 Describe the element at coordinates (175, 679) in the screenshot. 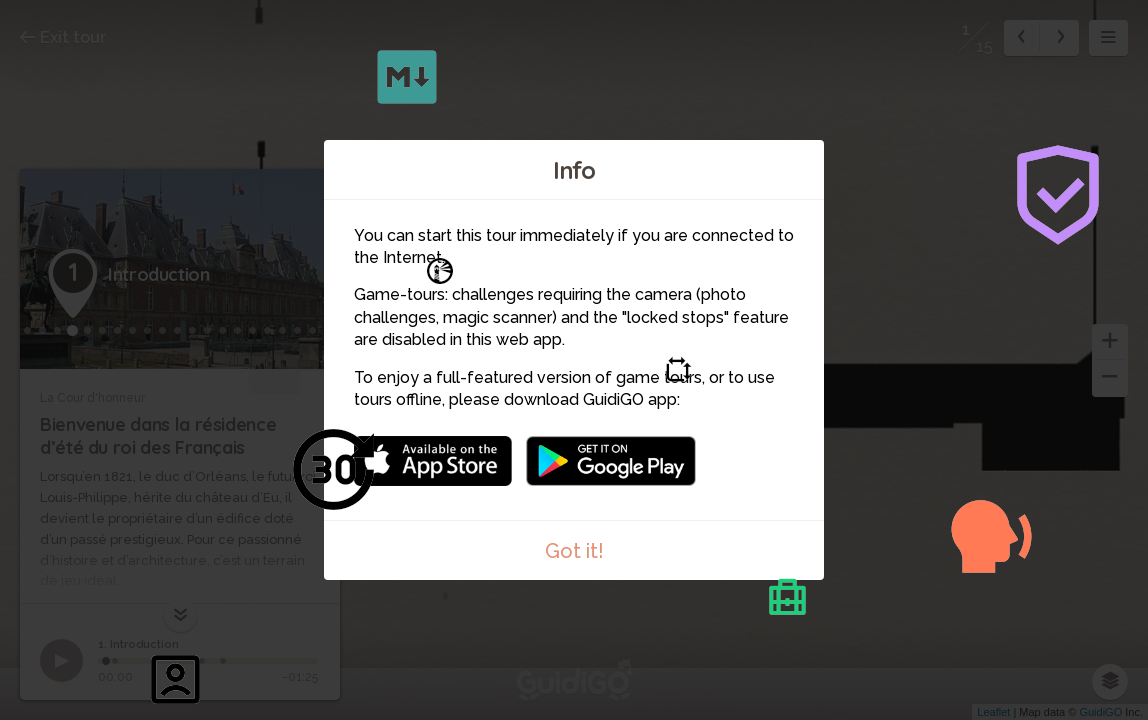

I see `view account profile` at that location.